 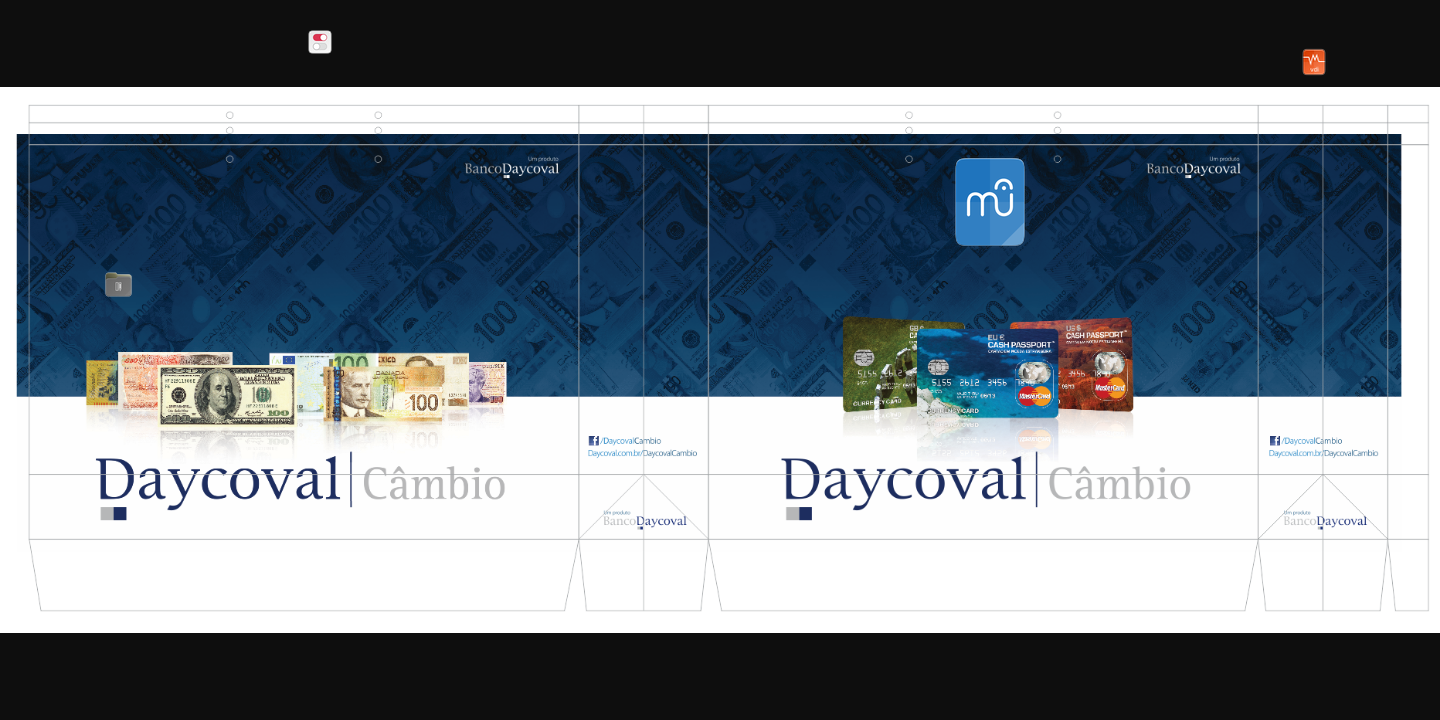 I want to click on access folder containing document templates, so click(x=118, y=284).